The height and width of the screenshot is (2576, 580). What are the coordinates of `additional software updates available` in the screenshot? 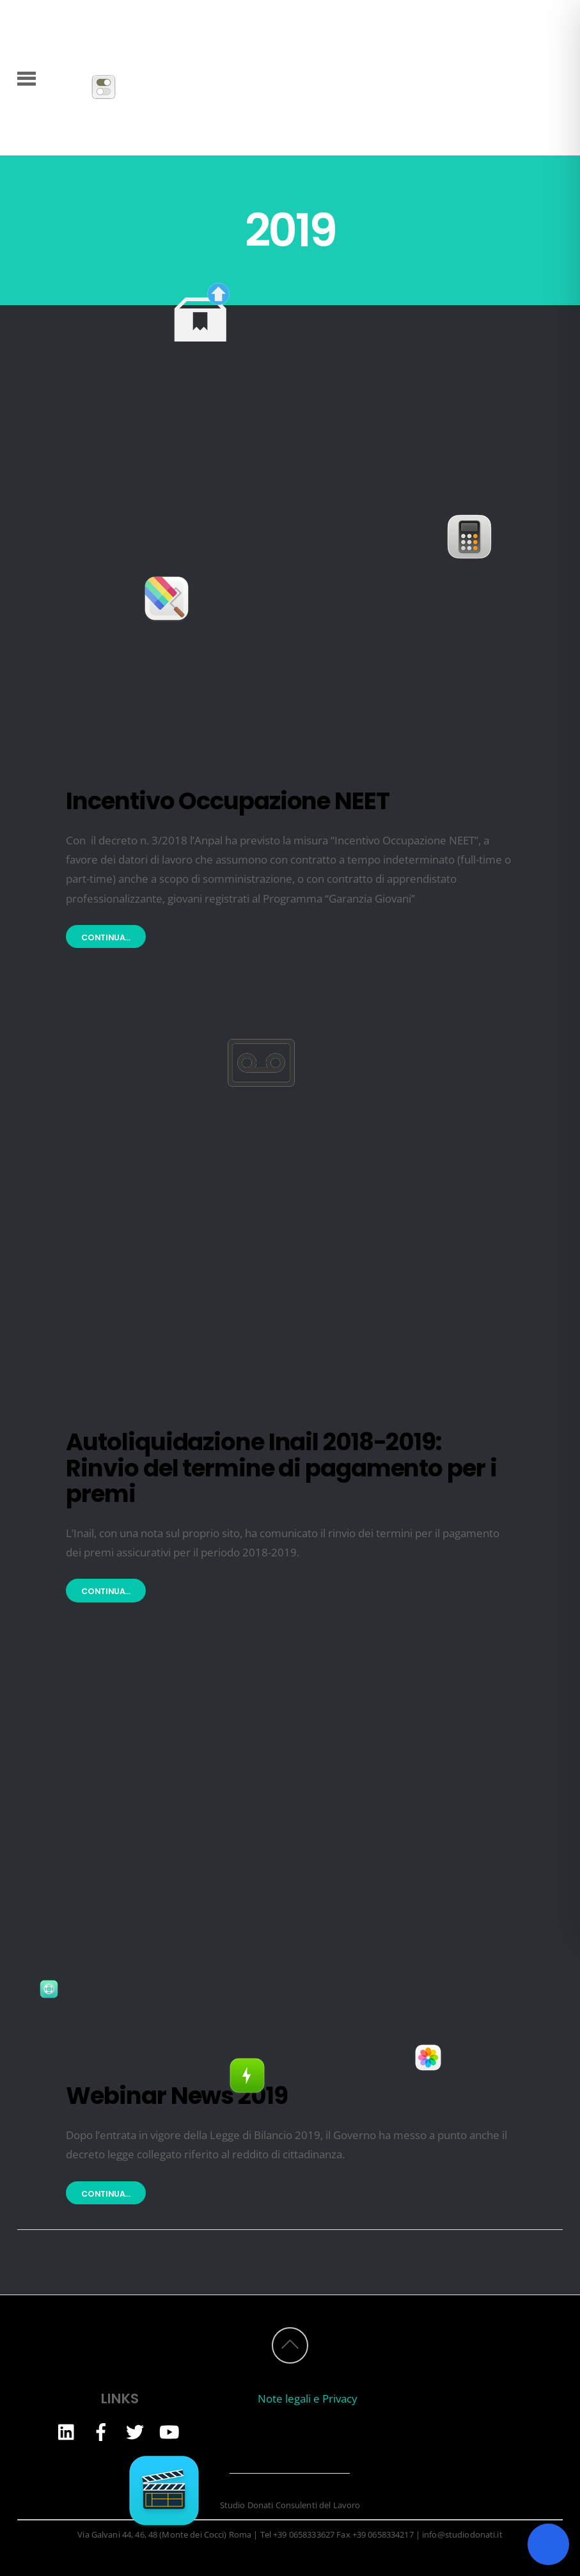 It's located at (200, 312).